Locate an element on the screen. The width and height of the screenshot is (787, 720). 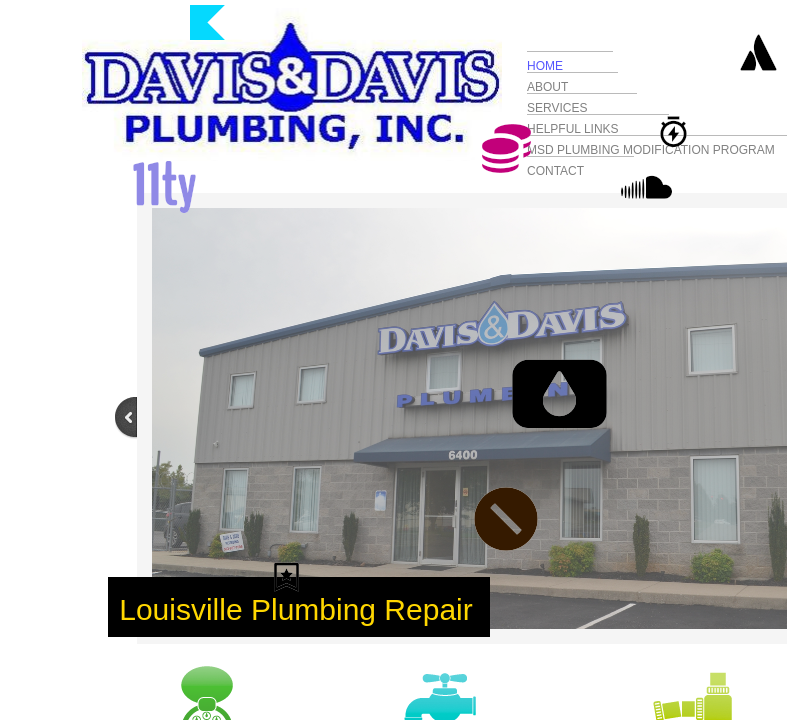
indicates a forbidden or prohibited action is located at coordinates (506, 519).